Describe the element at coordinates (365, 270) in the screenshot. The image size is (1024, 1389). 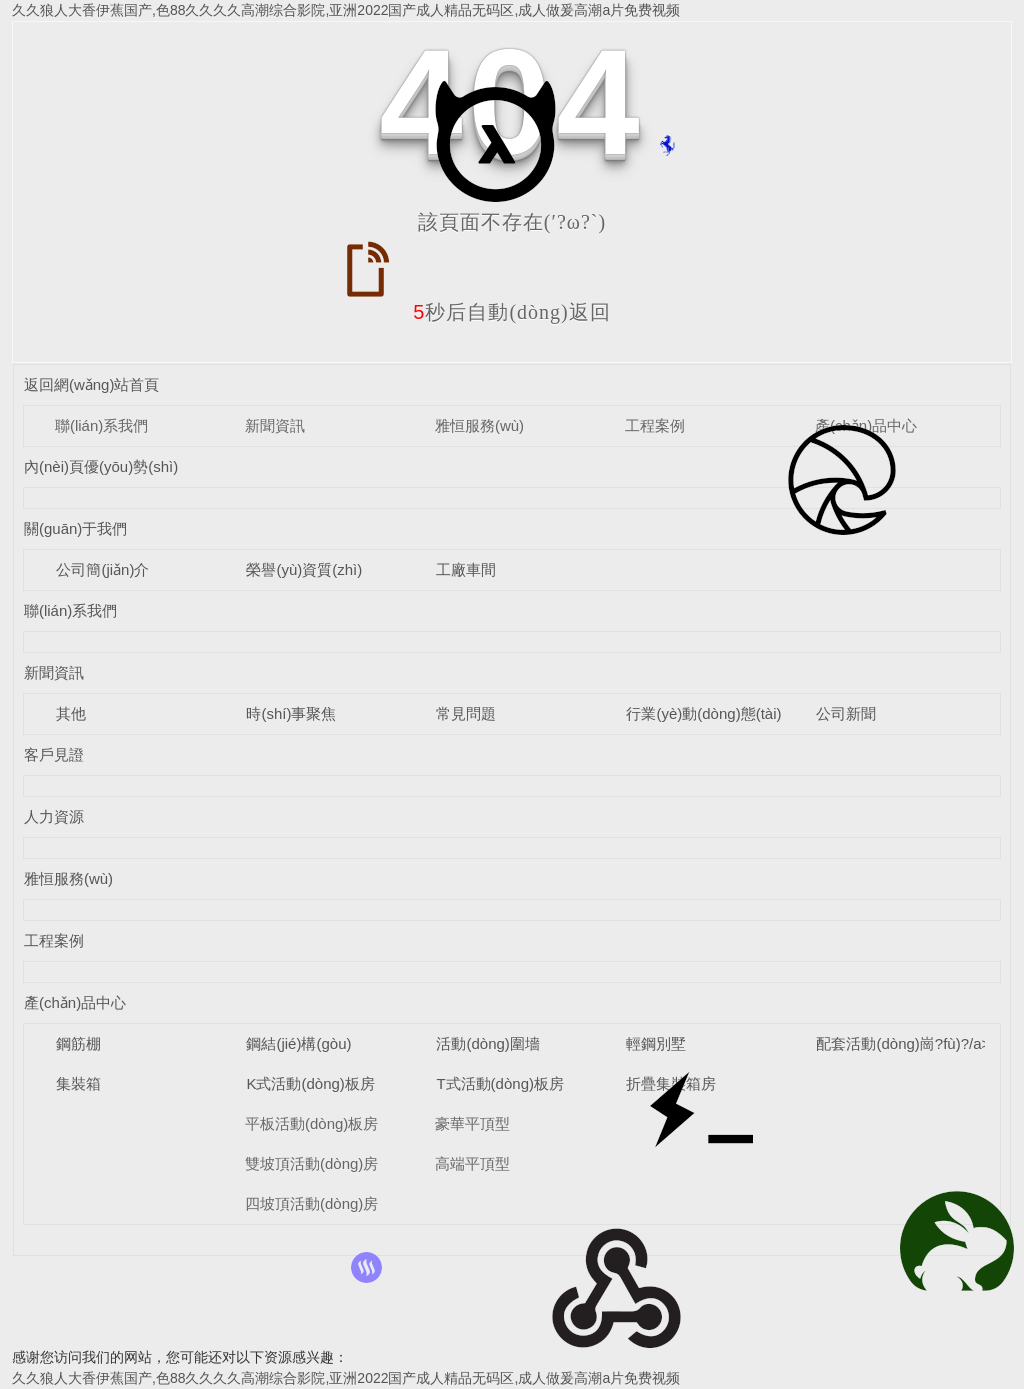
I see `enable mobile hotspot` at that location.